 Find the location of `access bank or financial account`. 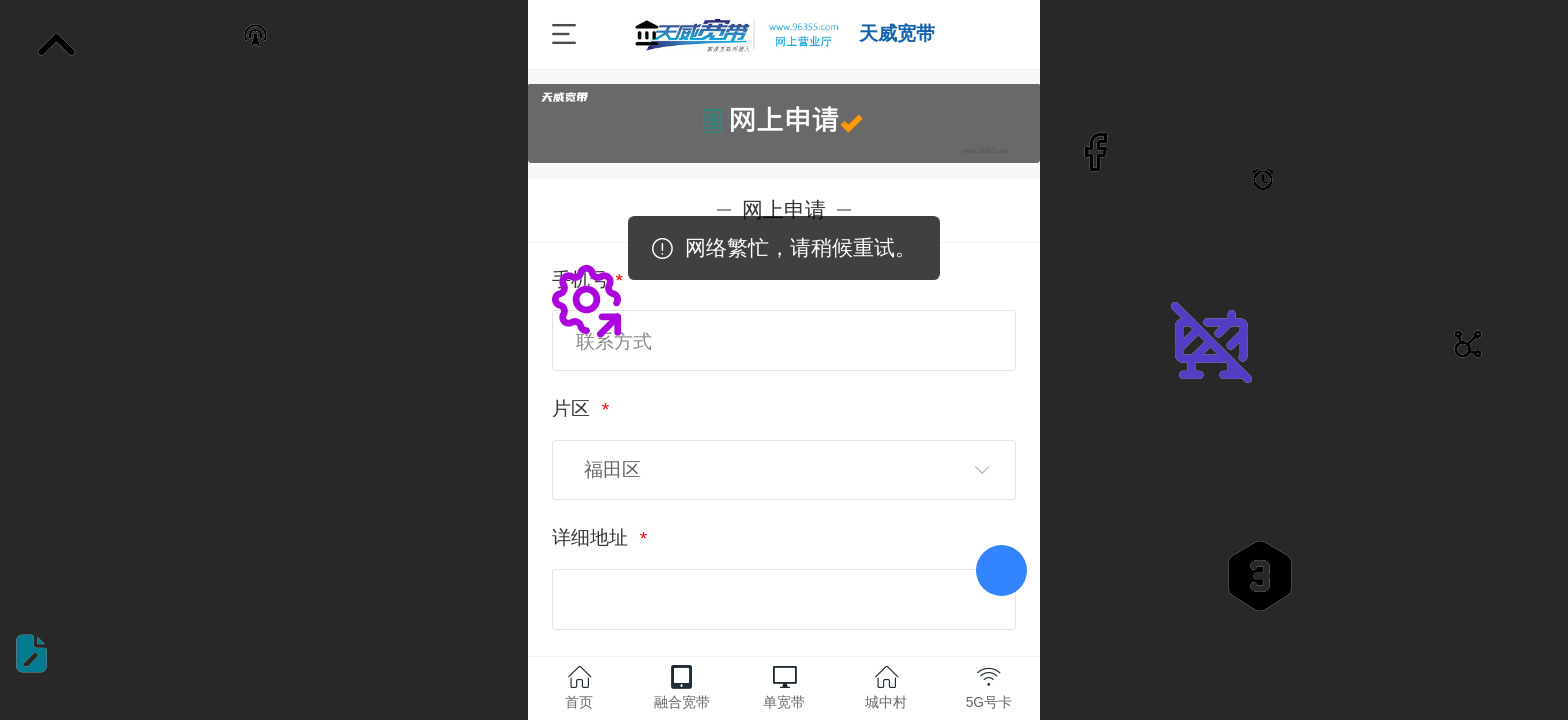

access bank or financial account is located at coordinates (647, 33).